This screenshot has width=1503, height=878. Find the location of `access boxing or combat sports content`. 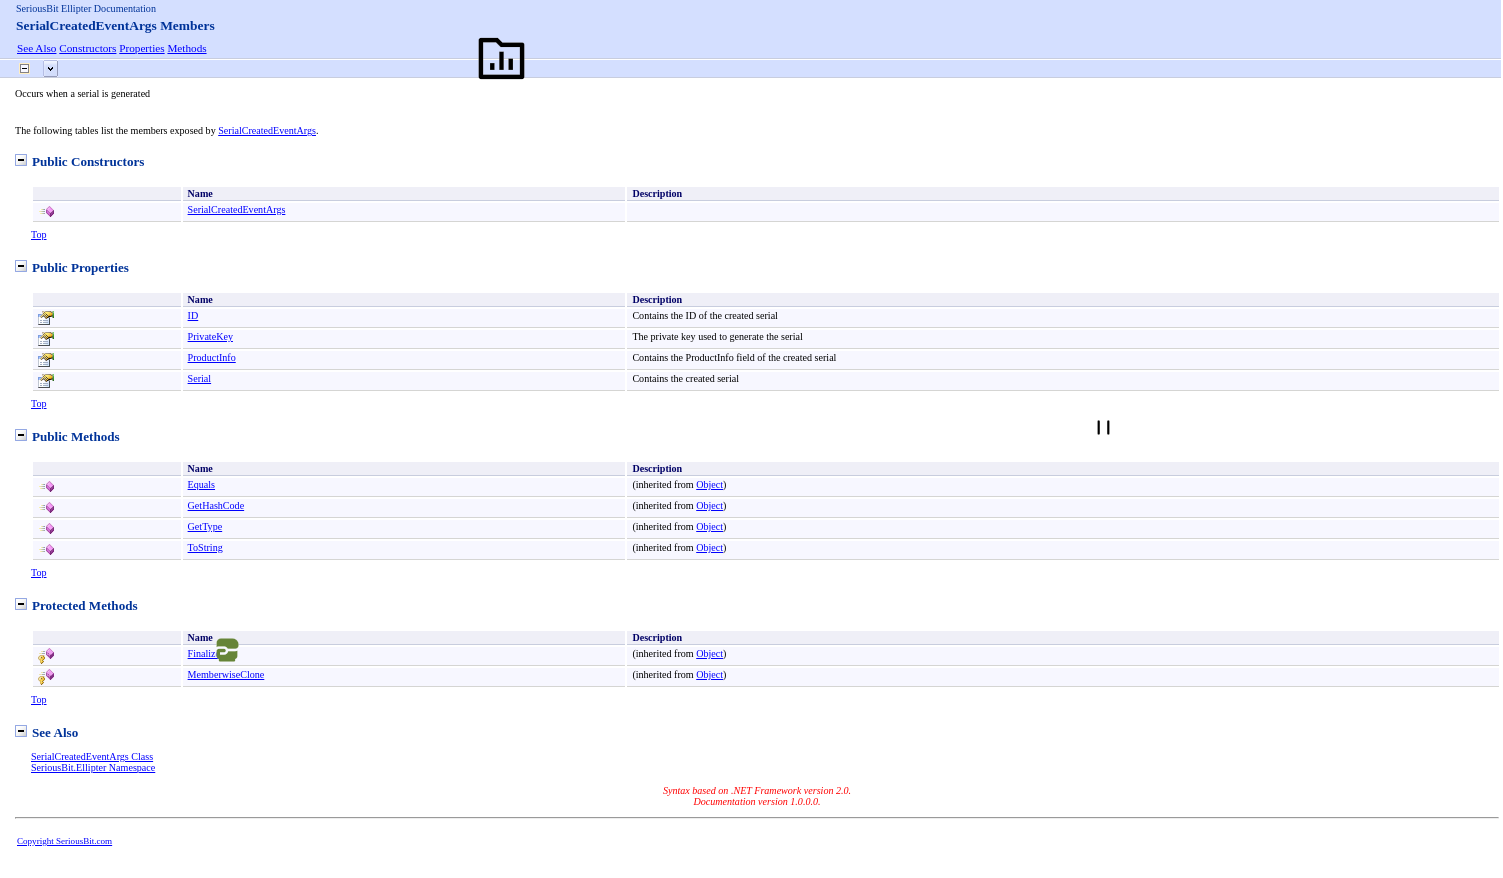

access boxing or combat sports content is located at coordinates (227, 650).